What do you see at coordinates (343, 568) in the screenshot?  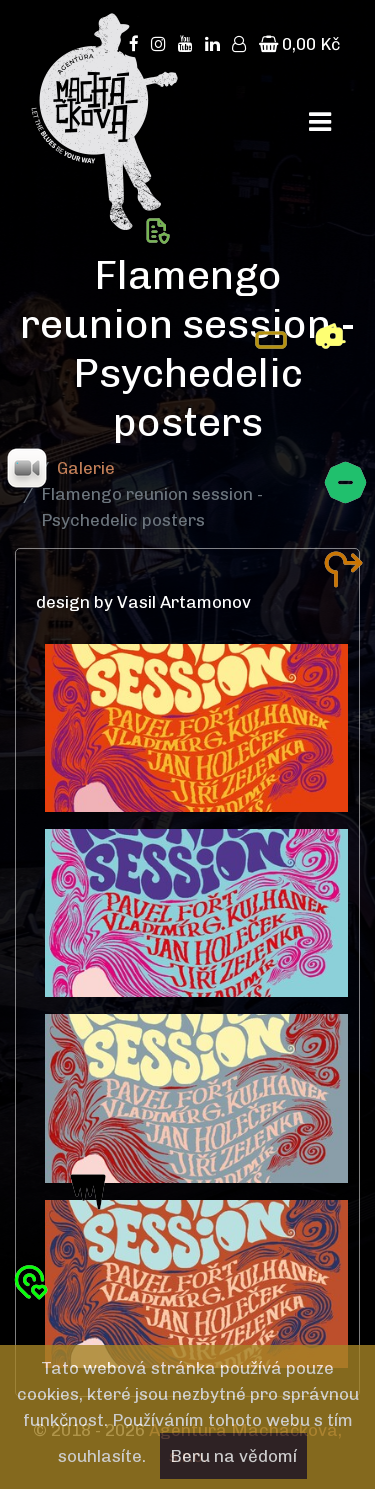 I see `take the roundabout exit to the right` at bounding box center [343, 568].